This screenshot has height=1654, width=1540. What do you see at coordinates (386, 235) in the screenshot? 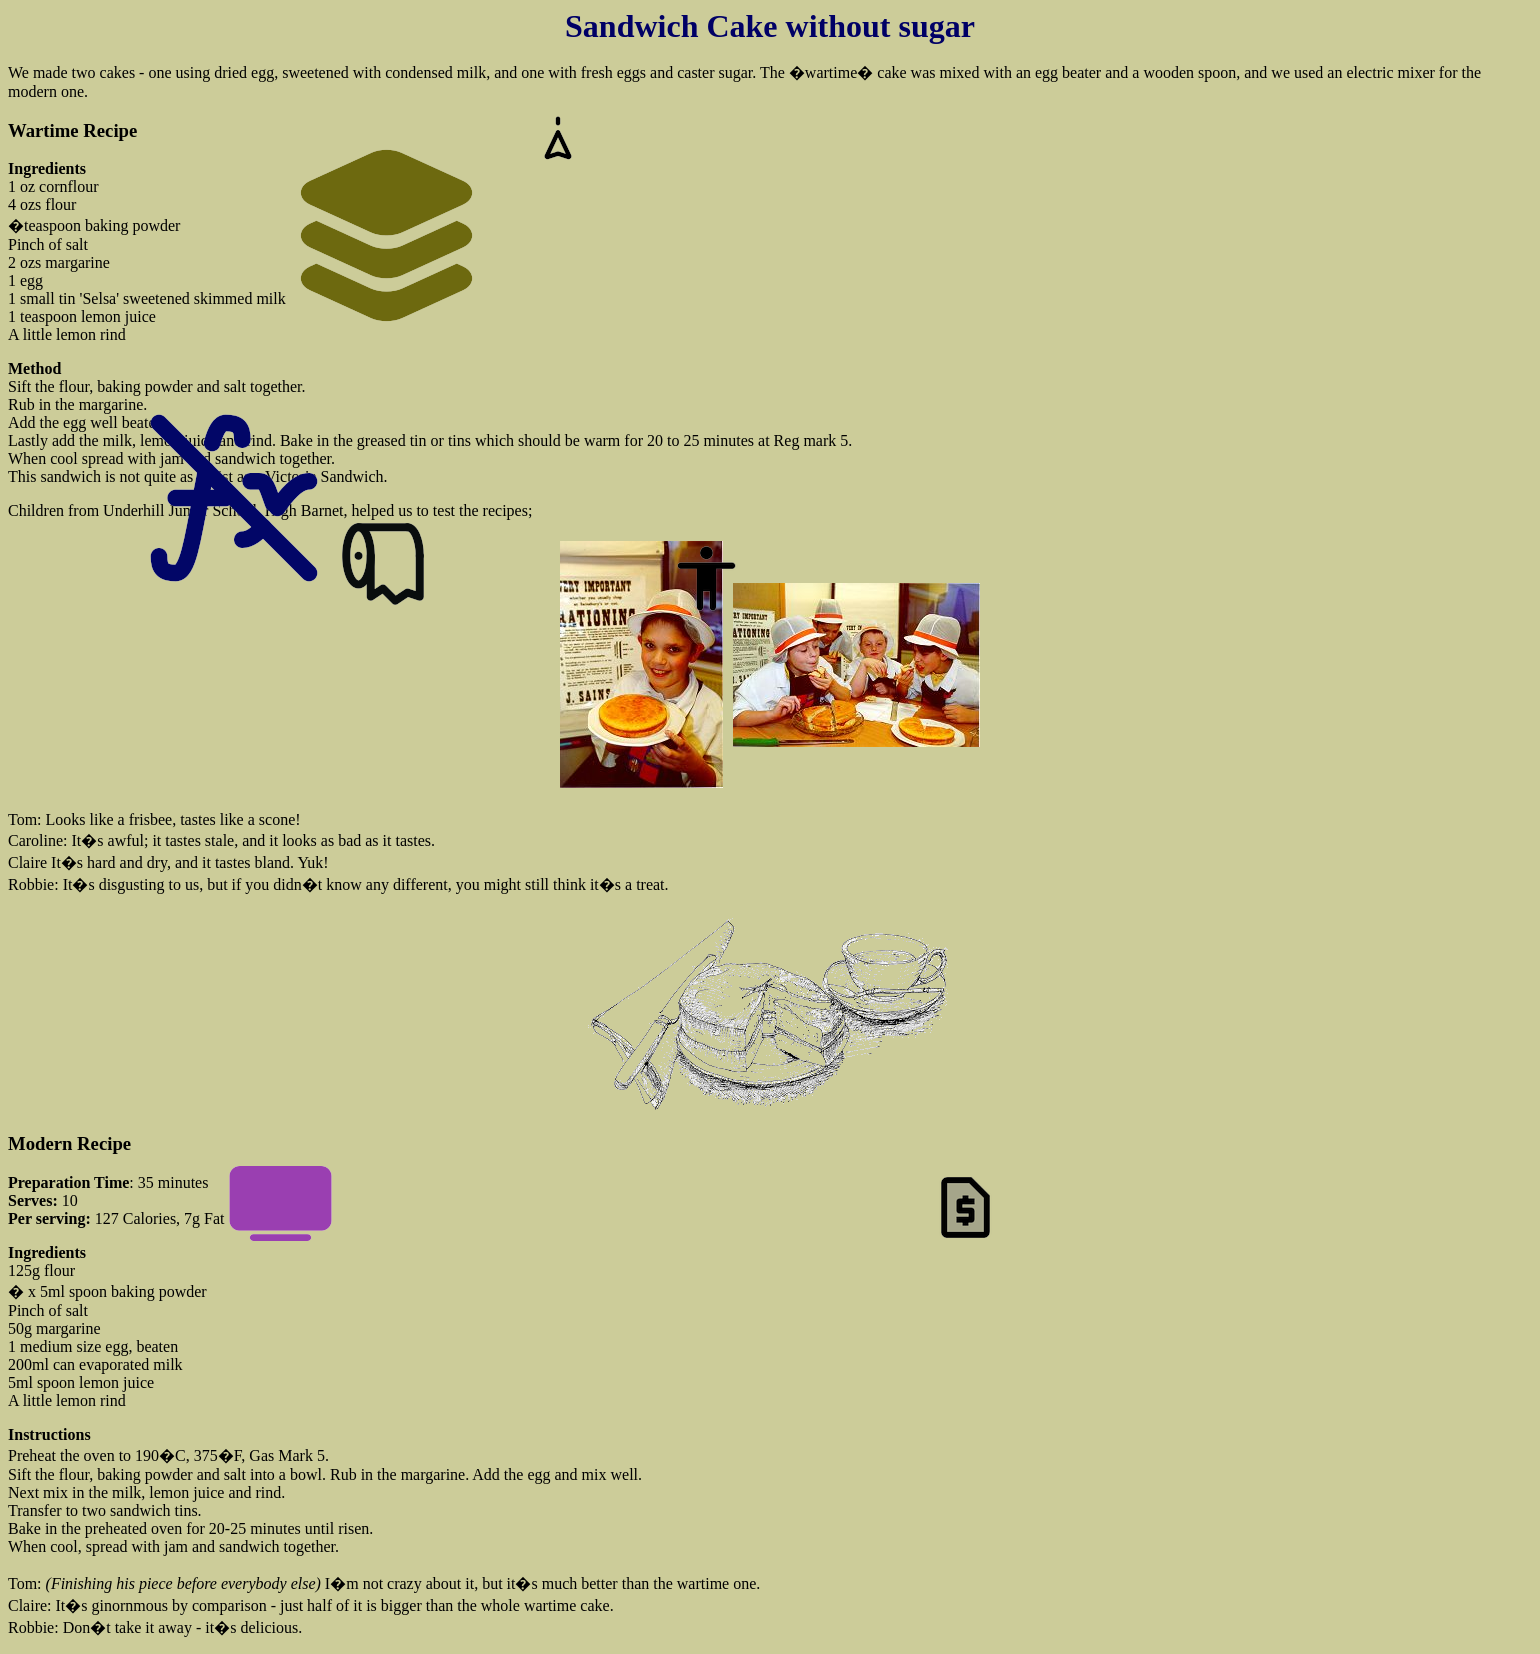
I see `view or manage layers` at bounding box center [386, 235].